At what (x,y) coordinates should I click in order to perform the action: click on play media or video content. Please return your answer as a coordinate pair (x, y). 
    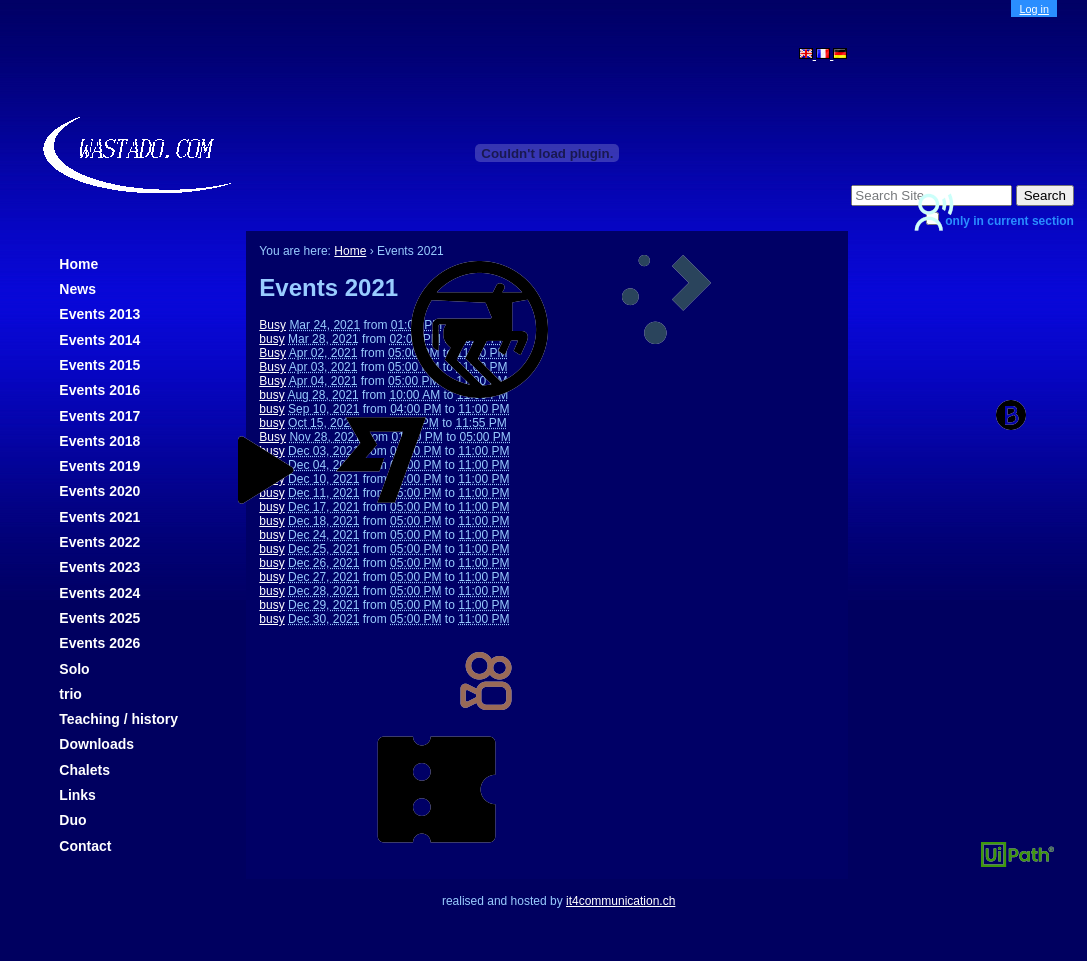
    Looking at the image, I should click on (260, 470).